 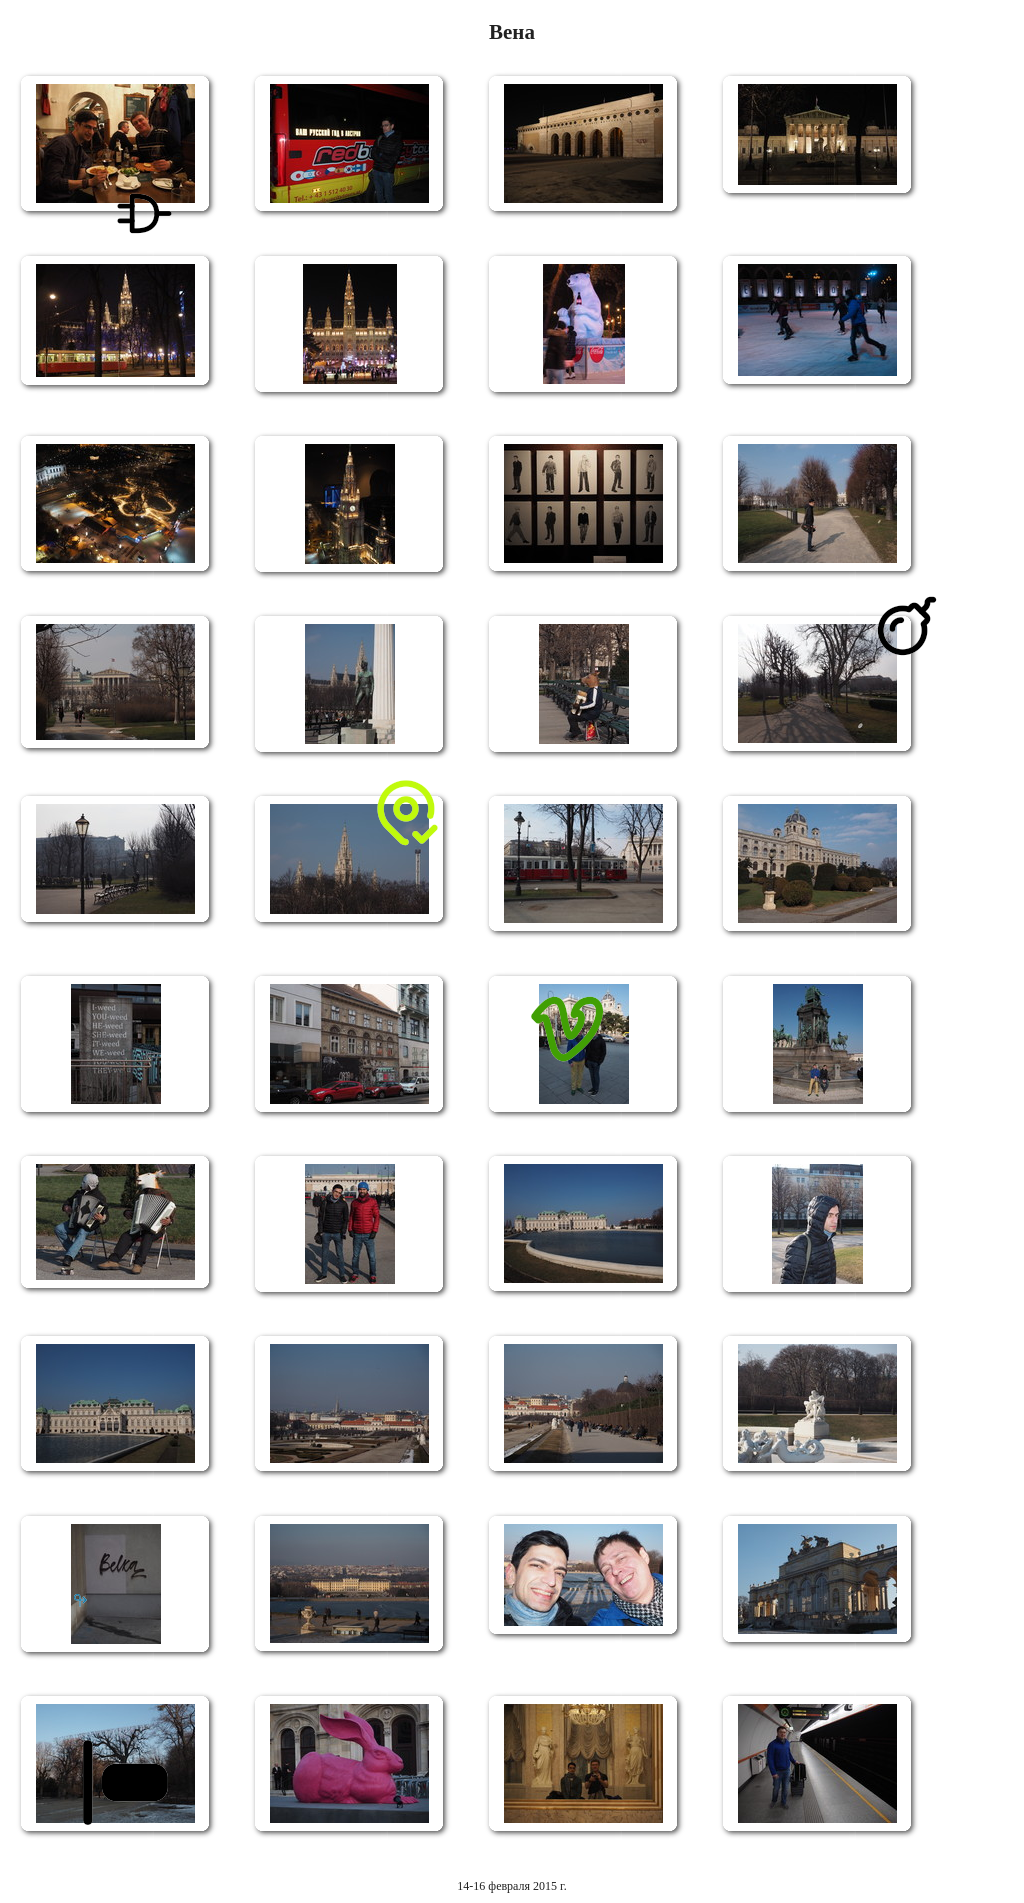 I want to click on represents a logical AND gate in circuit diagrams, so click(x=144, y=213).